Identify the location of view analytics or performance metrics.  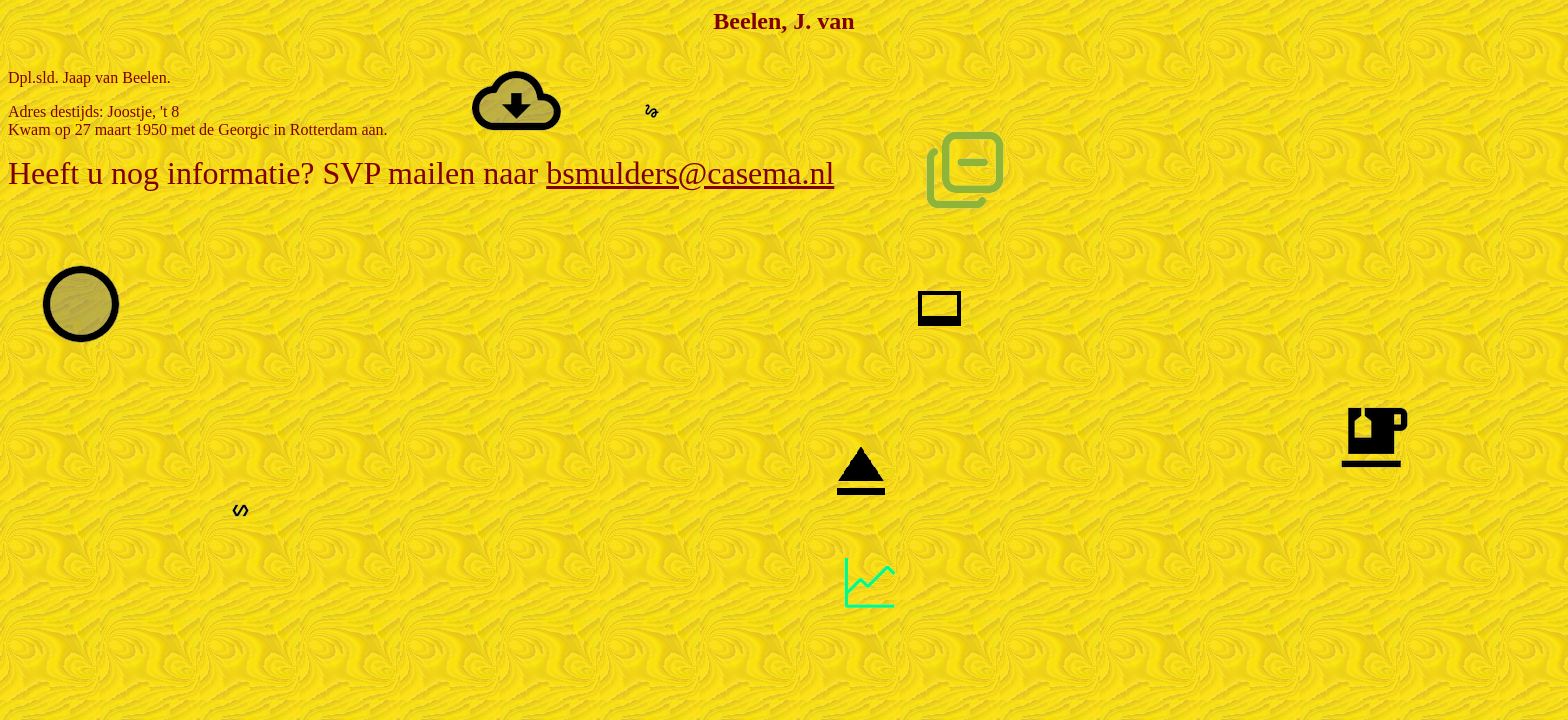
(869, 586).